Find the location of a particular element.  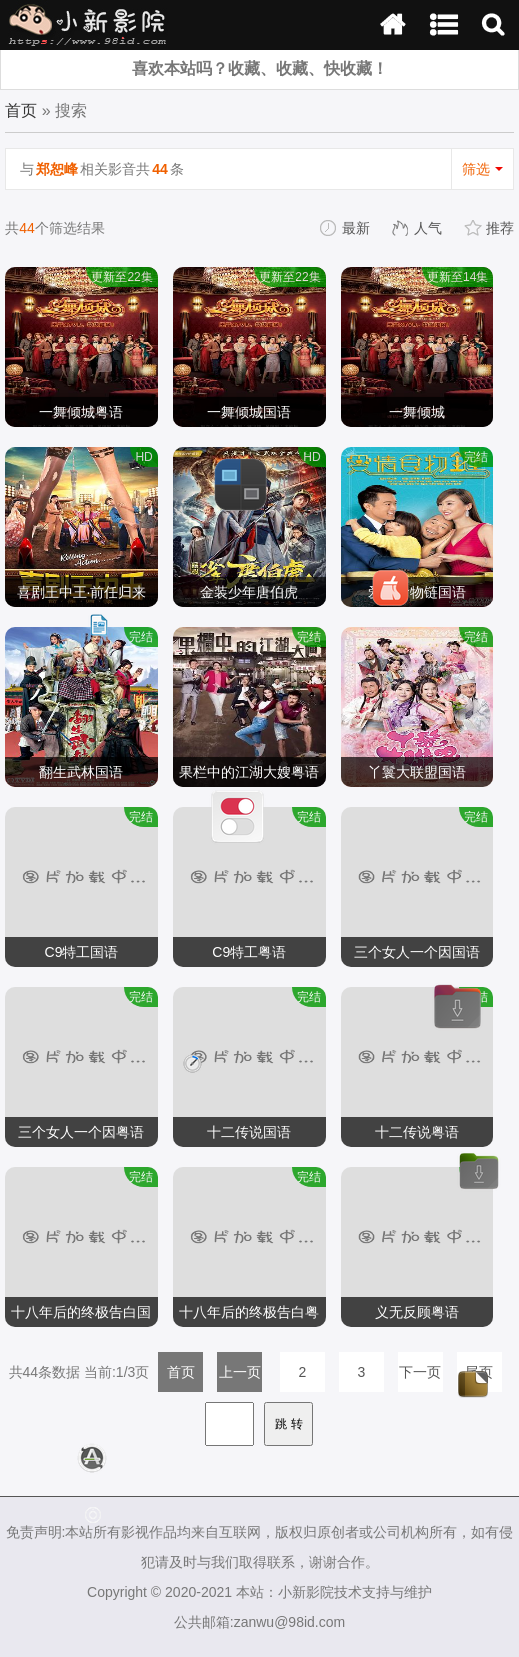

access privacy and storage cleanup settings is located at coordinates (390, 588).